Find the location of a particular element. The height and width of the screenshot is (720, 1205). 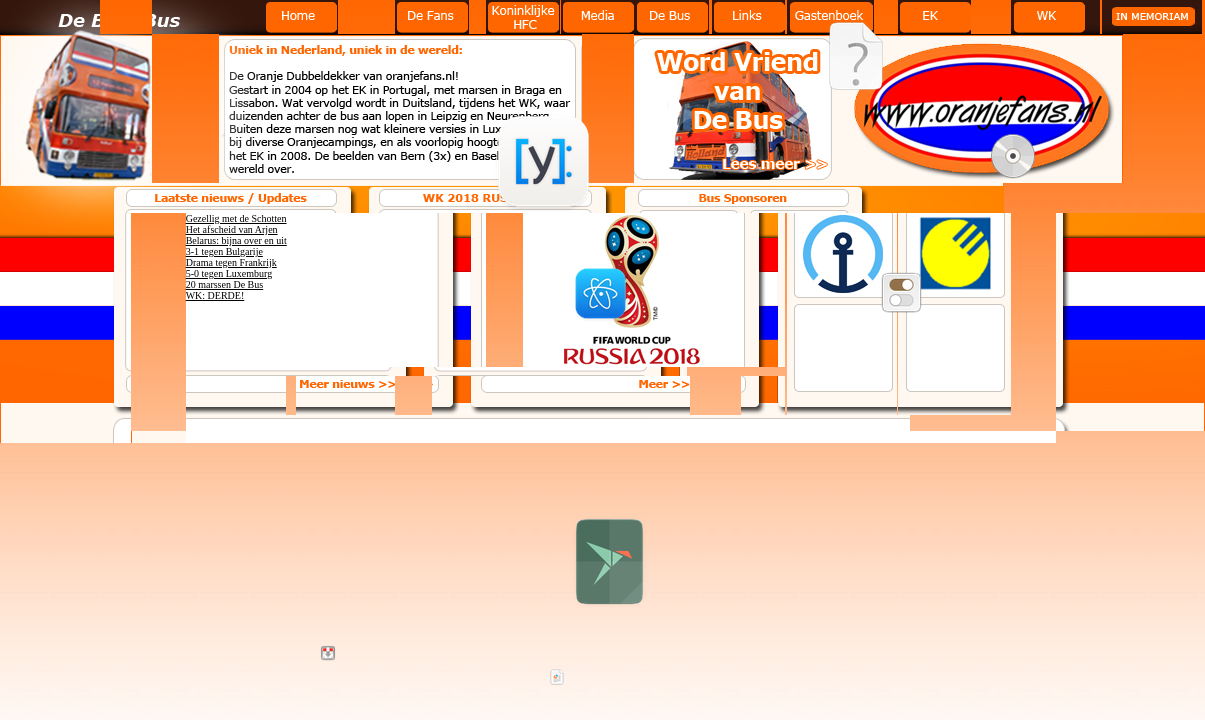

open unity tweak tool settings is located at coordinates (901, 292).